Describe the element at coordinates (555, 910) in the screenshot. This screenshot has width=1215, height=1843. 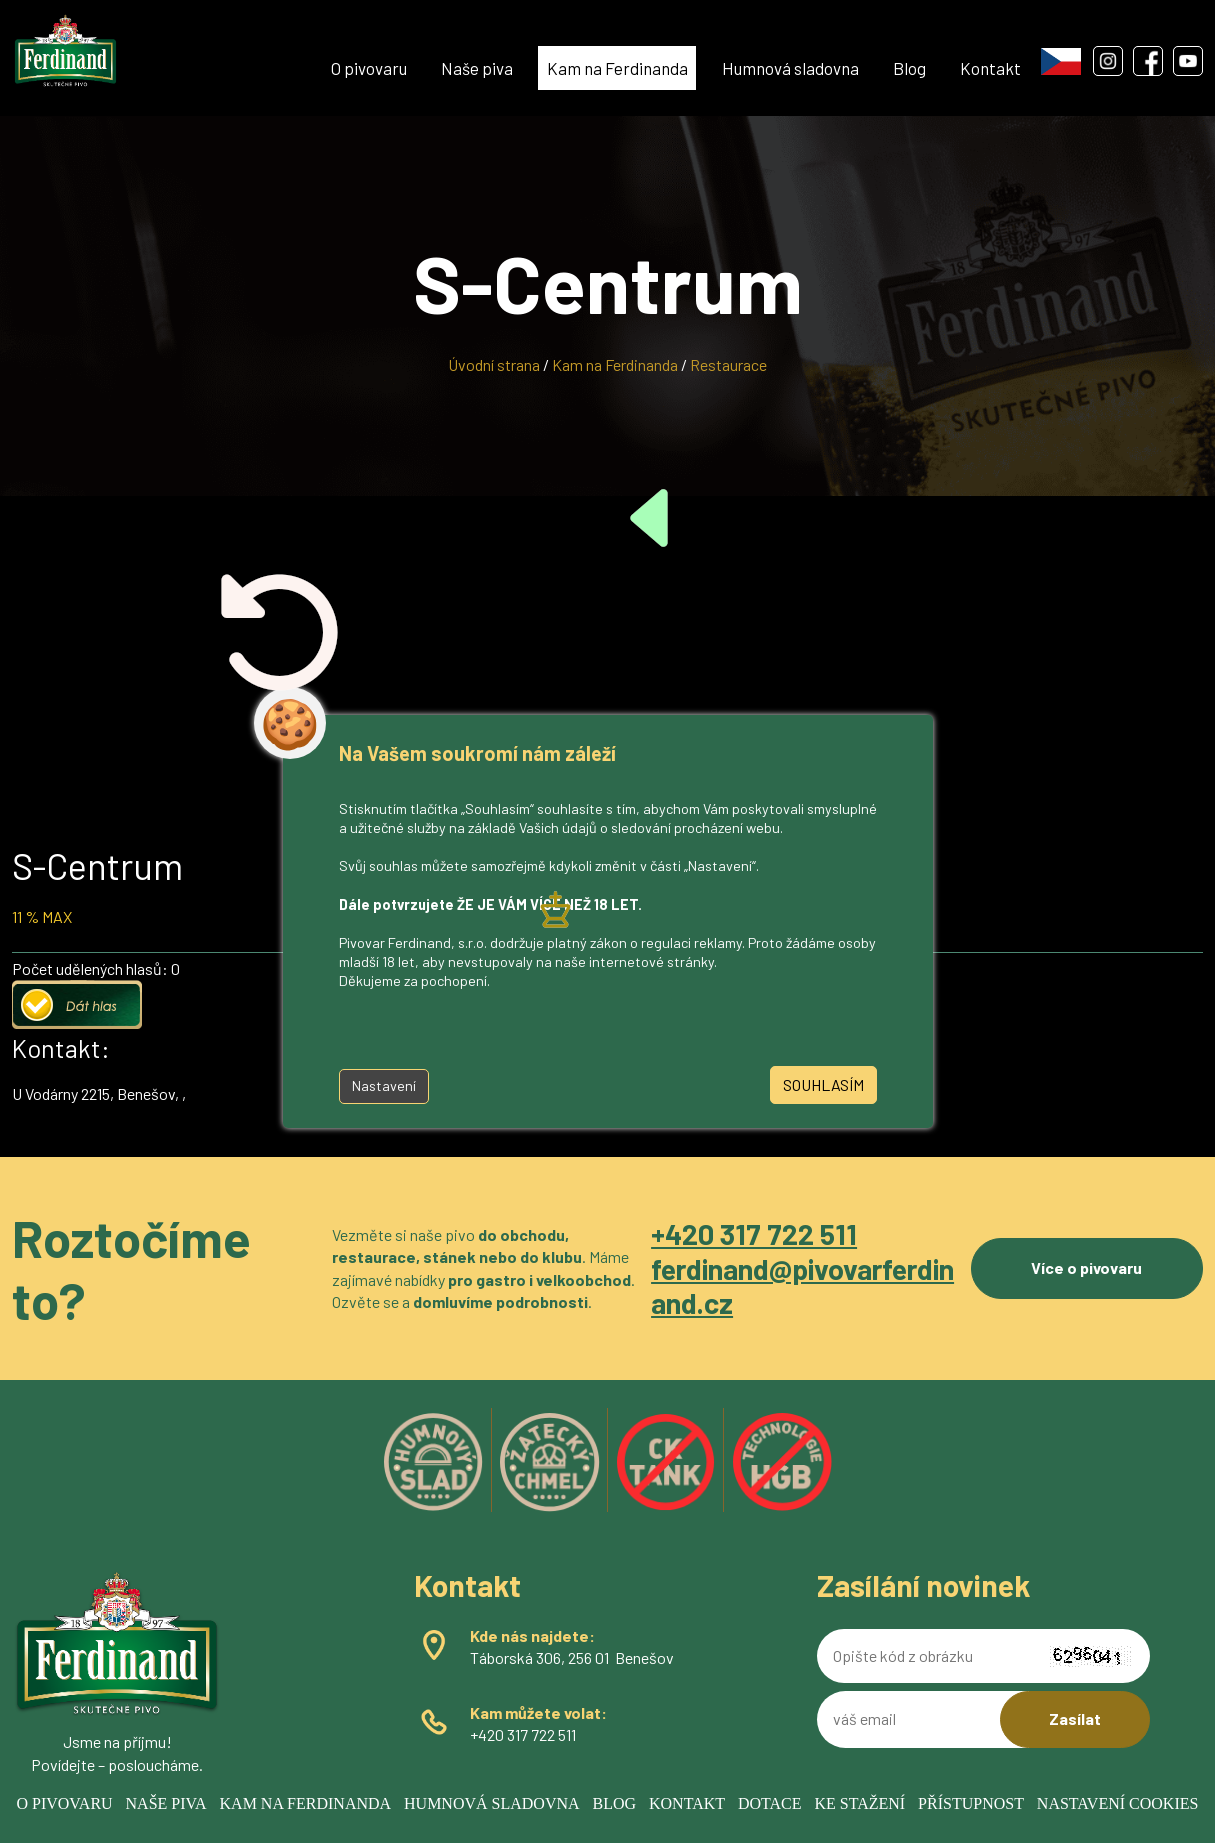
I see `represents the king piece in a chess game` at that location.